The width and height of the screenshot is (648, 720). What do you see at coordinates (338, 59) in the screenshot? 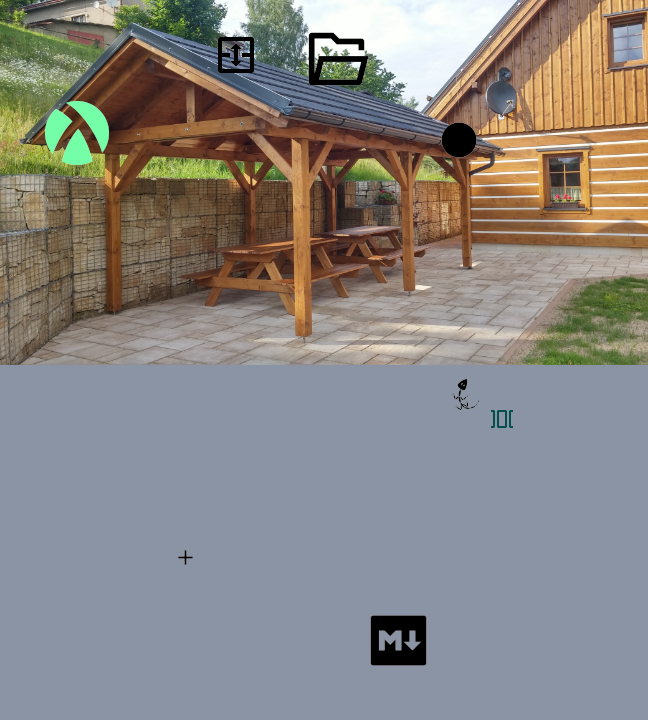
I see `open folder to view contents` at bounding box center [338, 59].